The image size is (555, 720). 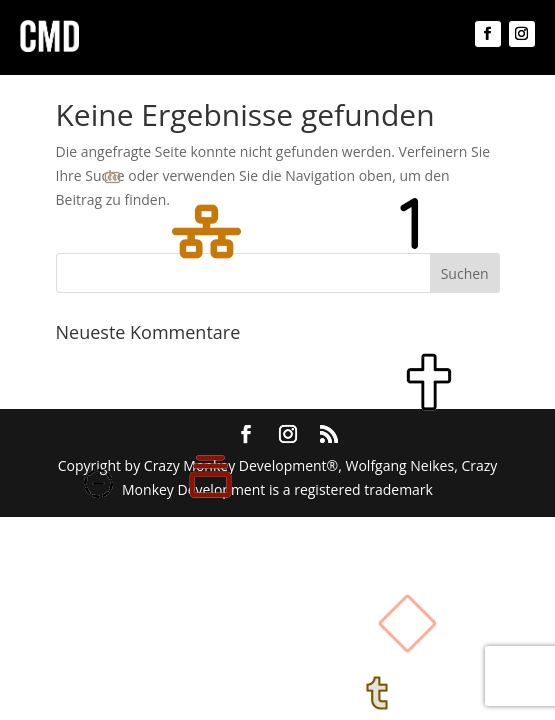 What do you see at coordinates (112, 177) in the screenshot?
I see `enable closed captions for video content` at bounding box center [112, 177].